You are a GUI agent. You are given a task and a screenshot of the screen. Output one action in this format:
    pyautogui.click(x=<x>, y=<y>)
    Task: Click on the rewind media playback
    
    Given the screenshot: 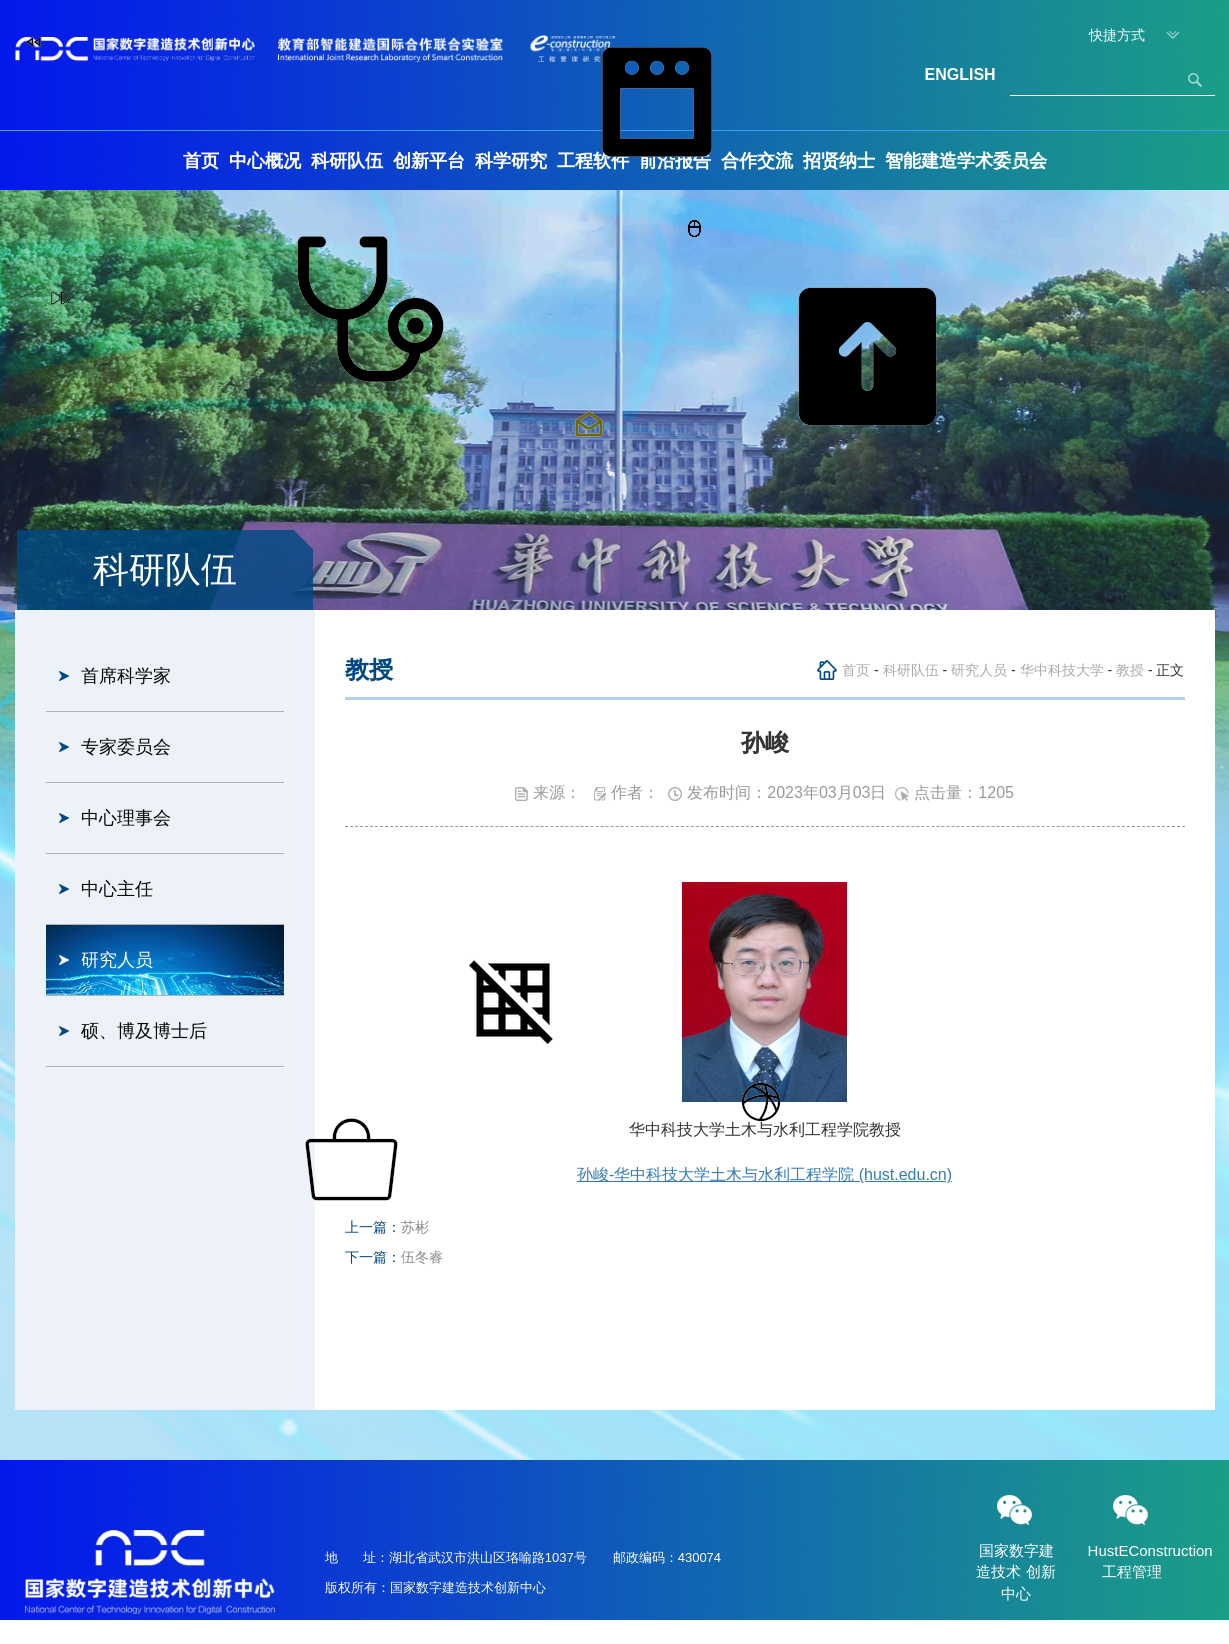 What is the action you would take?
    pyautogui.click(x=34, y=42)
    